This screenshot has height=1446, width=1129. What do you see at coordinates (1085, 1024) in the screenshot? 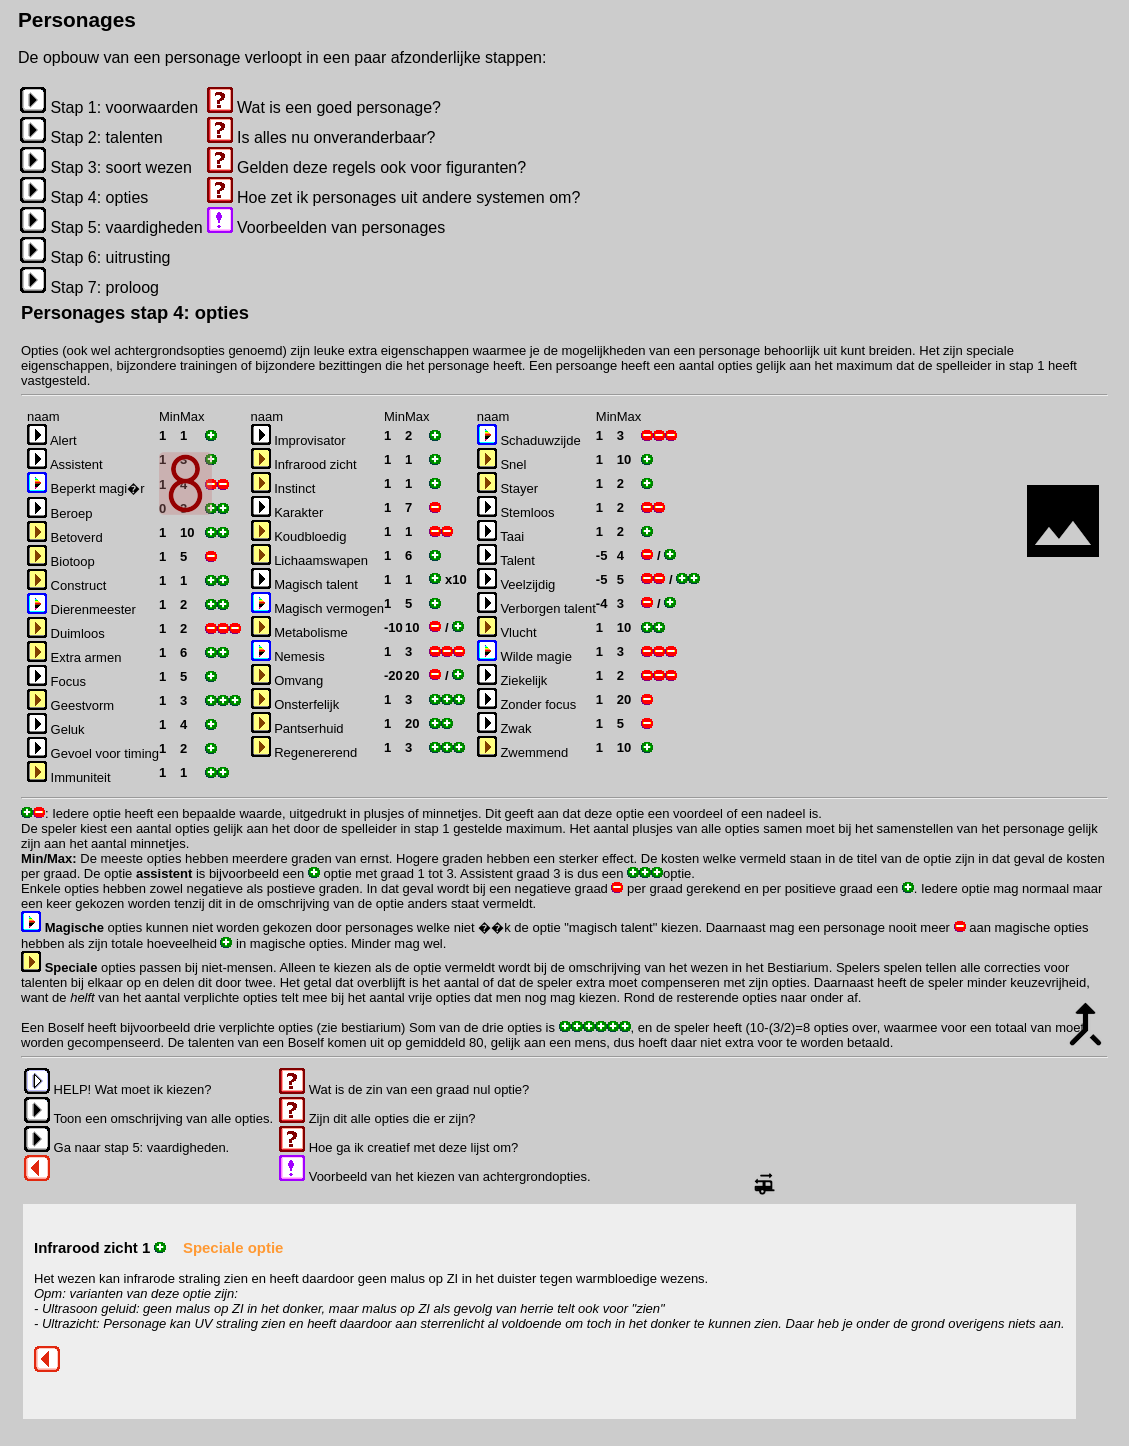
I see `merge two active calls into a conference` at bounding box center [1085, 1024].